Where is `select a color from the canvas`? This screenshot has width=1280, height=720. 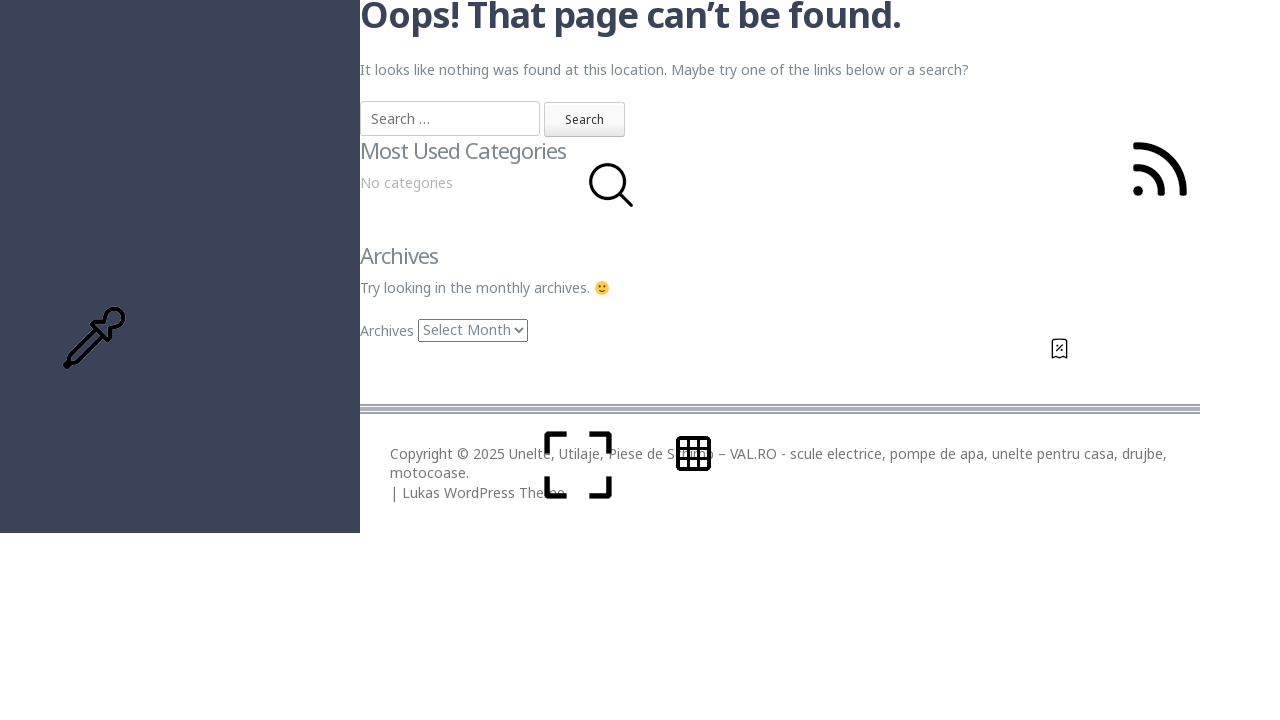
select a color from the canvas is located at coordinates (94, 338).